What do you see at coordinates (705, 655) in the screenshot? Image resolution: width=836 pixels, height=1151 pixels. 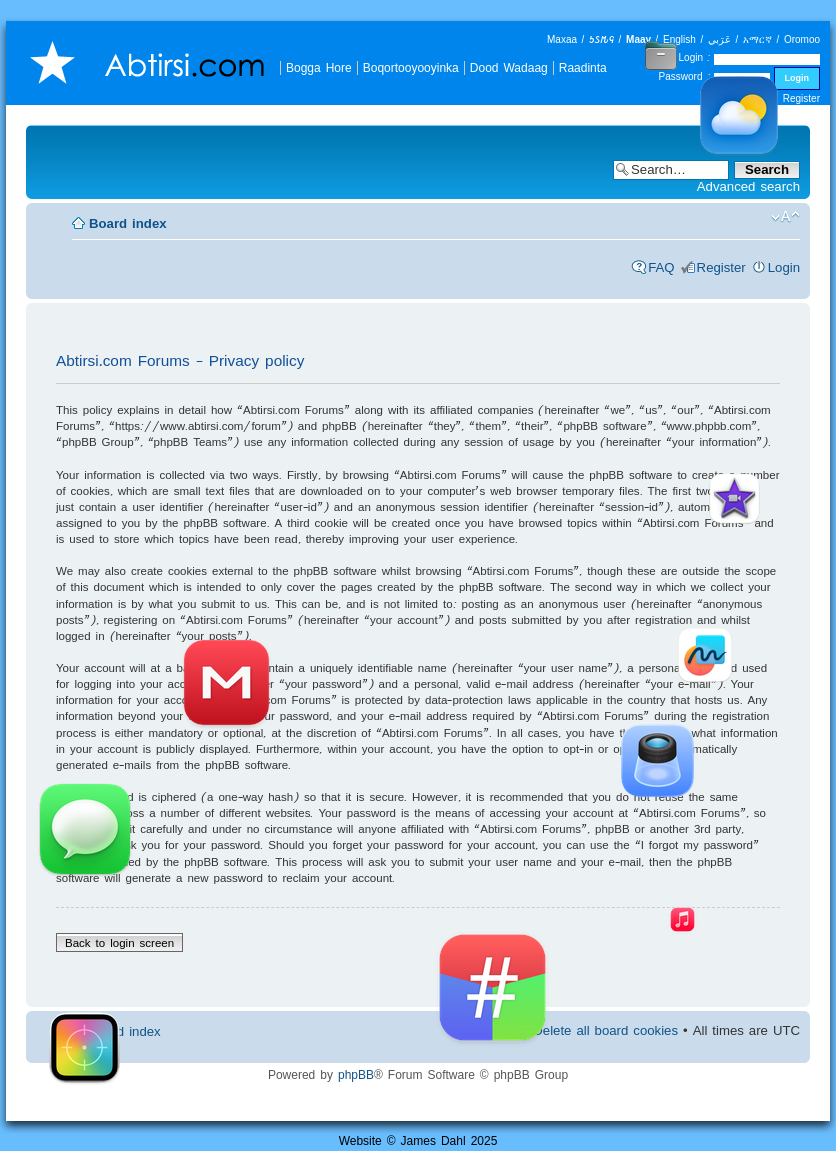 I see `open Apple Freeform app` at bounding box center [705, 655].